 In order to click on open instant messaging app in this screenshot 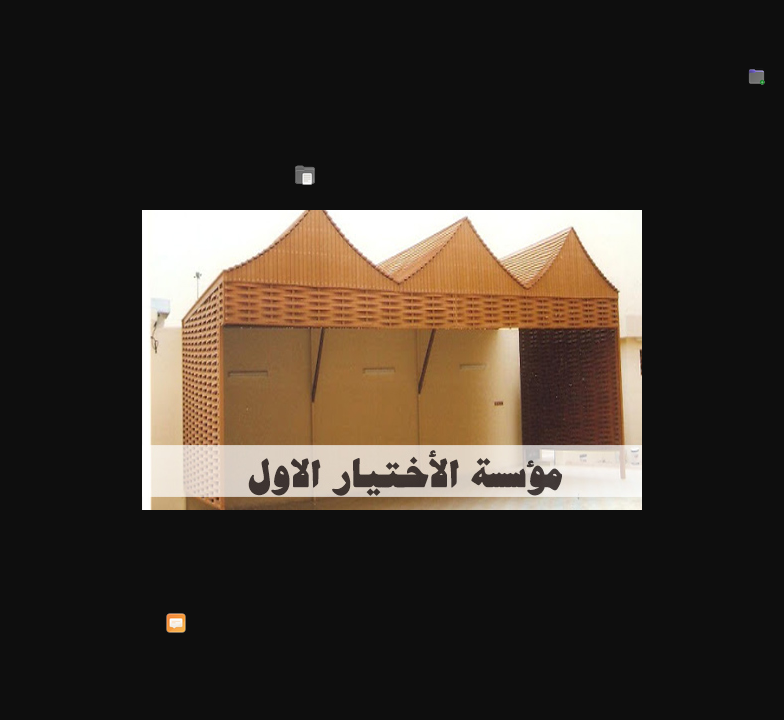, I will do `click(176, 623)`.